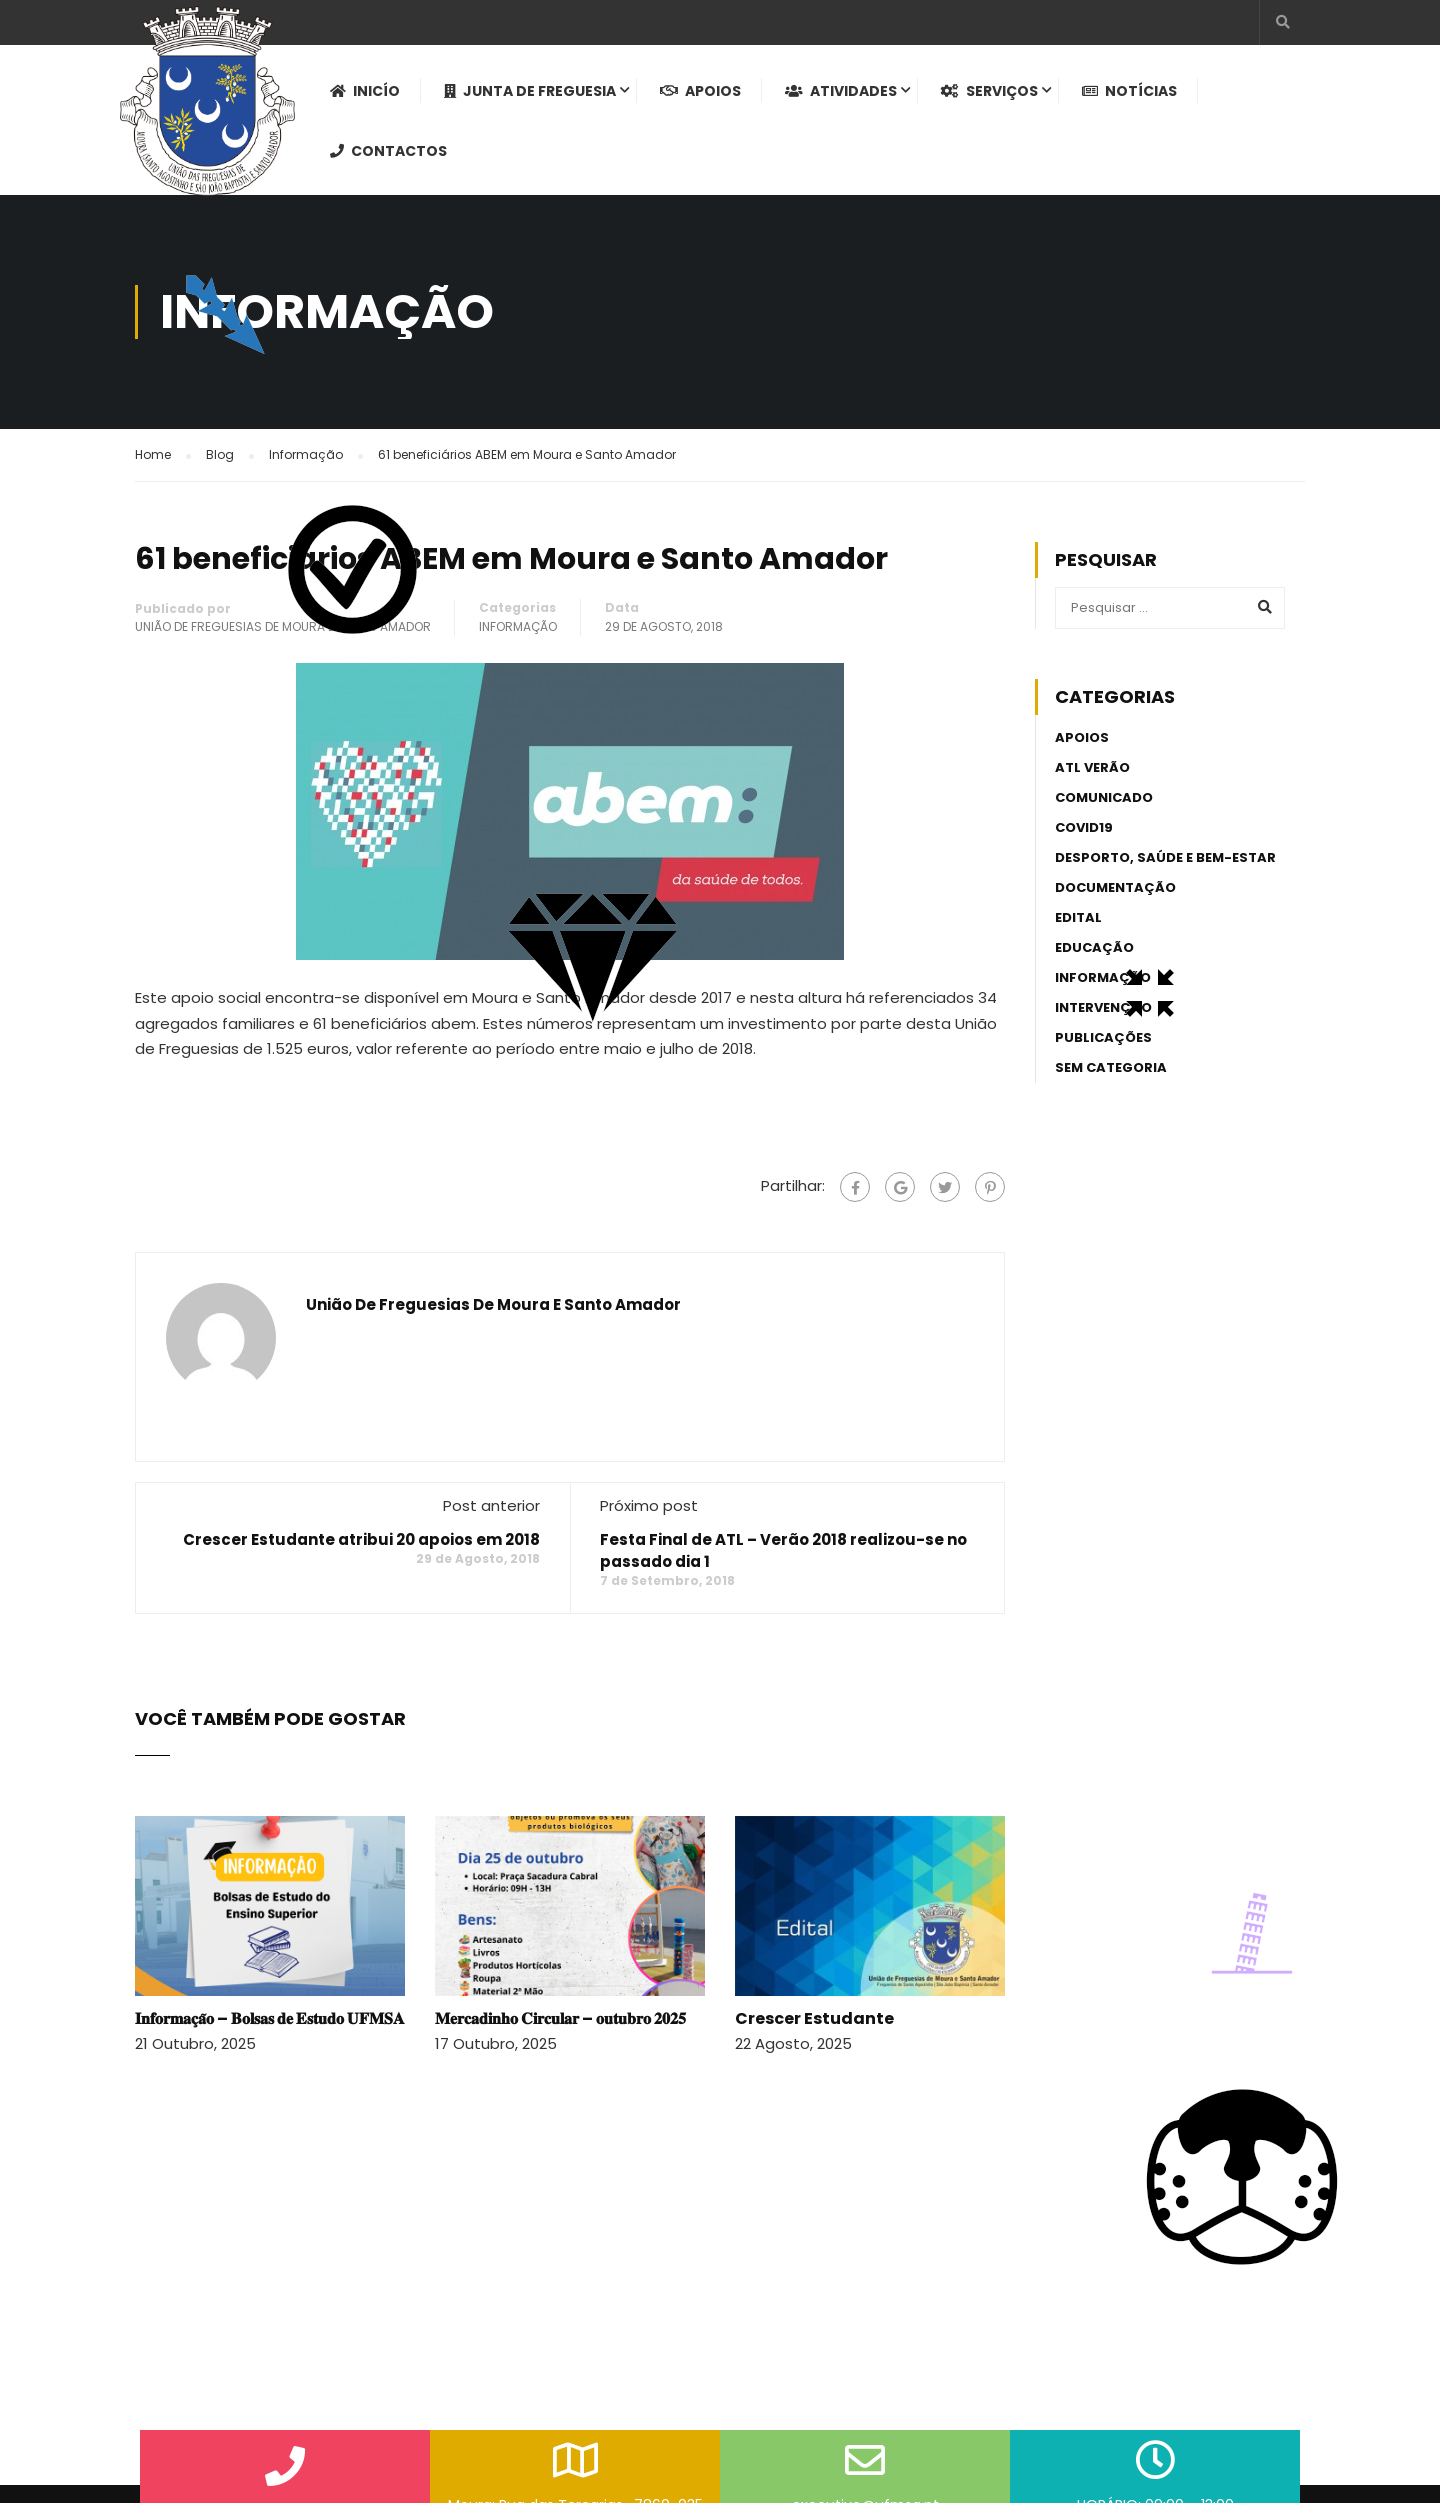  What do you see at coordinates (1150, 993) in the screenshot?
I see `exit fullscreen mode` at bounding box center [1150, 993].